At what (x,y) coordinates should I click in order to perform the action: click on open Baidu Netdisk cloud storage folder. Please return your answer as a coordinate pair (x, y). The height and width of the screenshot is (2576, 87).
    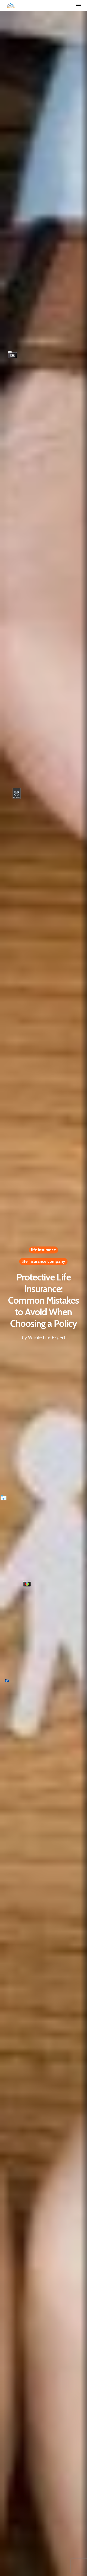
    Looking at the image, I should click on (3, 1498).